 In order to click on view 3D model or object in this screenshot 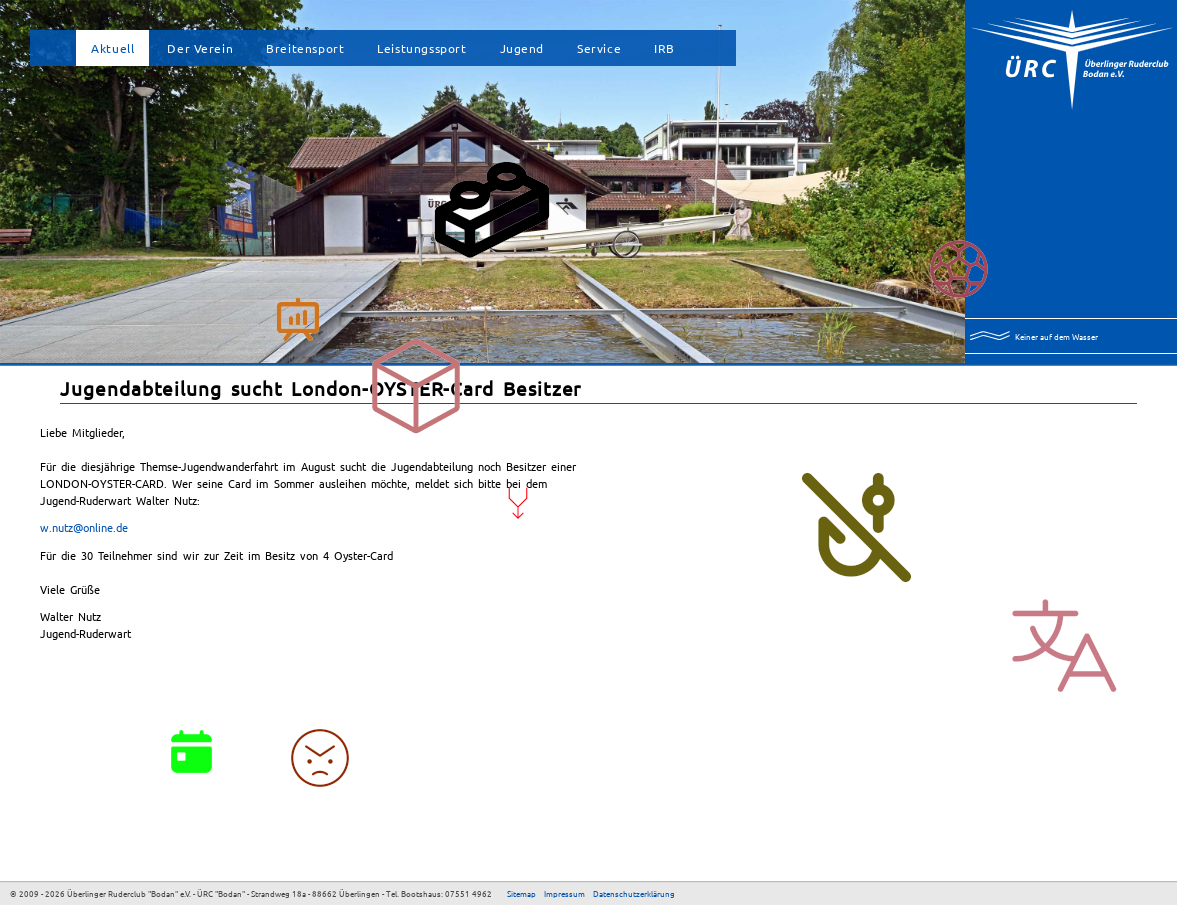, I will do `click(416, 386)`.